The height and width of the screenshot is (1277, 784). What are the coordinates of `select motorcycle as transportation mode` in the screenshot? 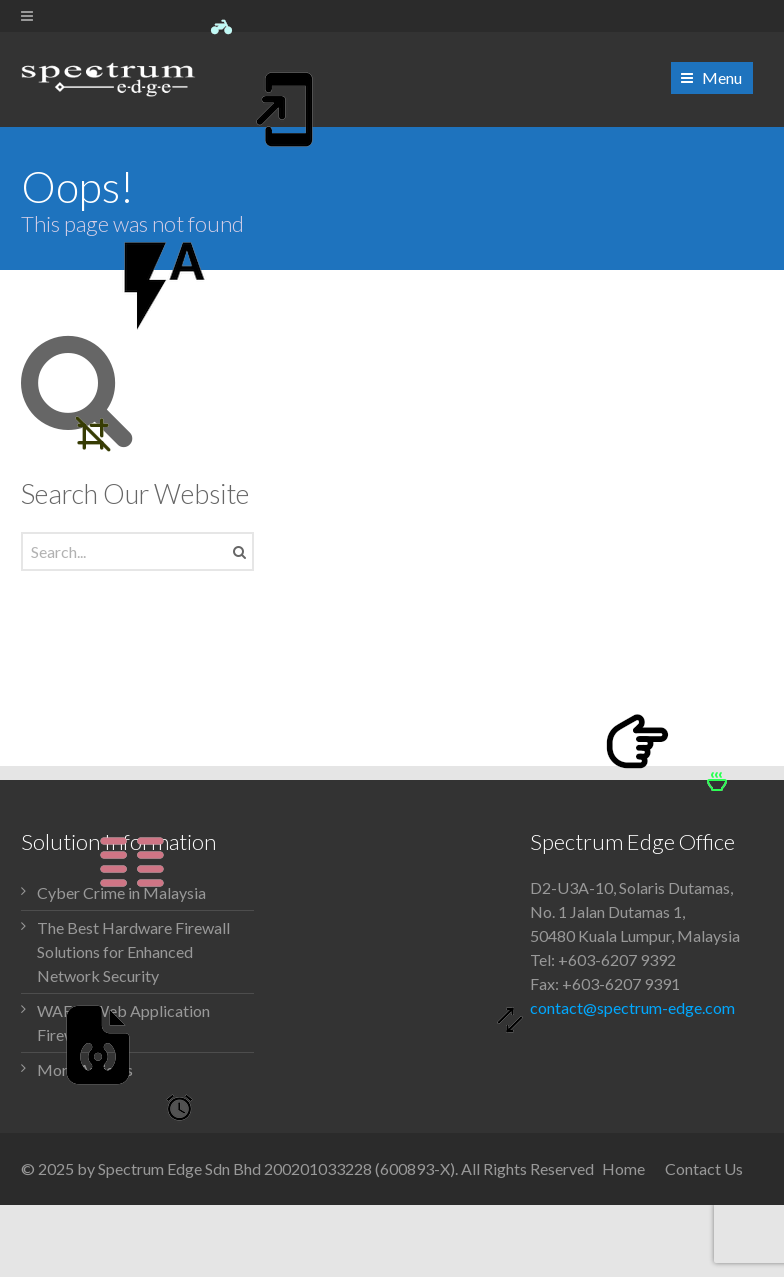 It's located at (221, 26).